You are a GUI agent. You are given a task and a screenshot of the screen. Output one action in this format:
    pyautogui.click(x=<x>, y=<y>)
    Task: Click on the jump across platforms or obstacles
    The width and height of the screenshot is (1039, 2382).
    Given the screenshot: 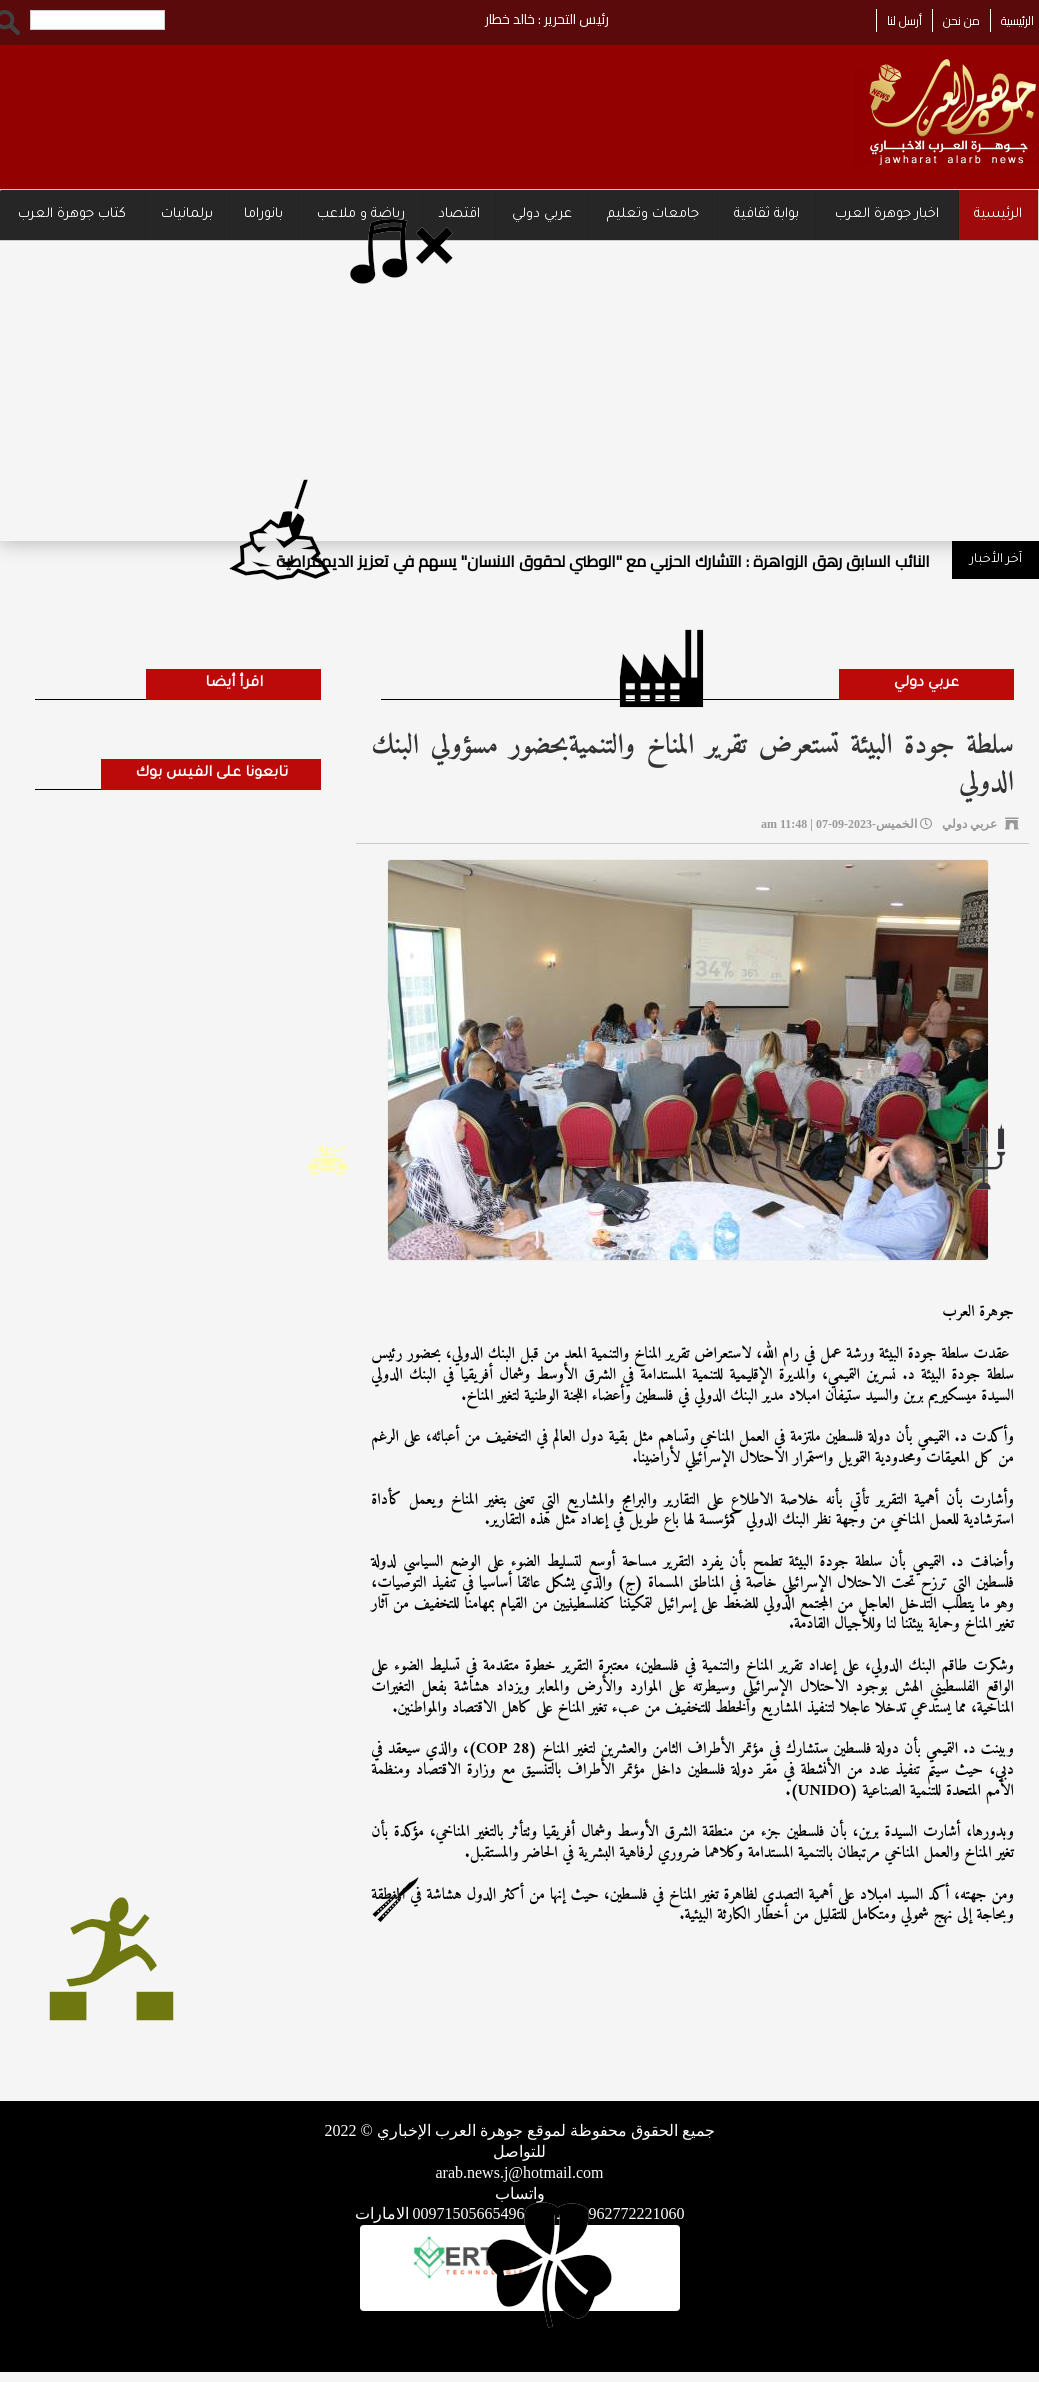 What is the action you would take?
    pyautogui.click(x=111, y=1958)
    